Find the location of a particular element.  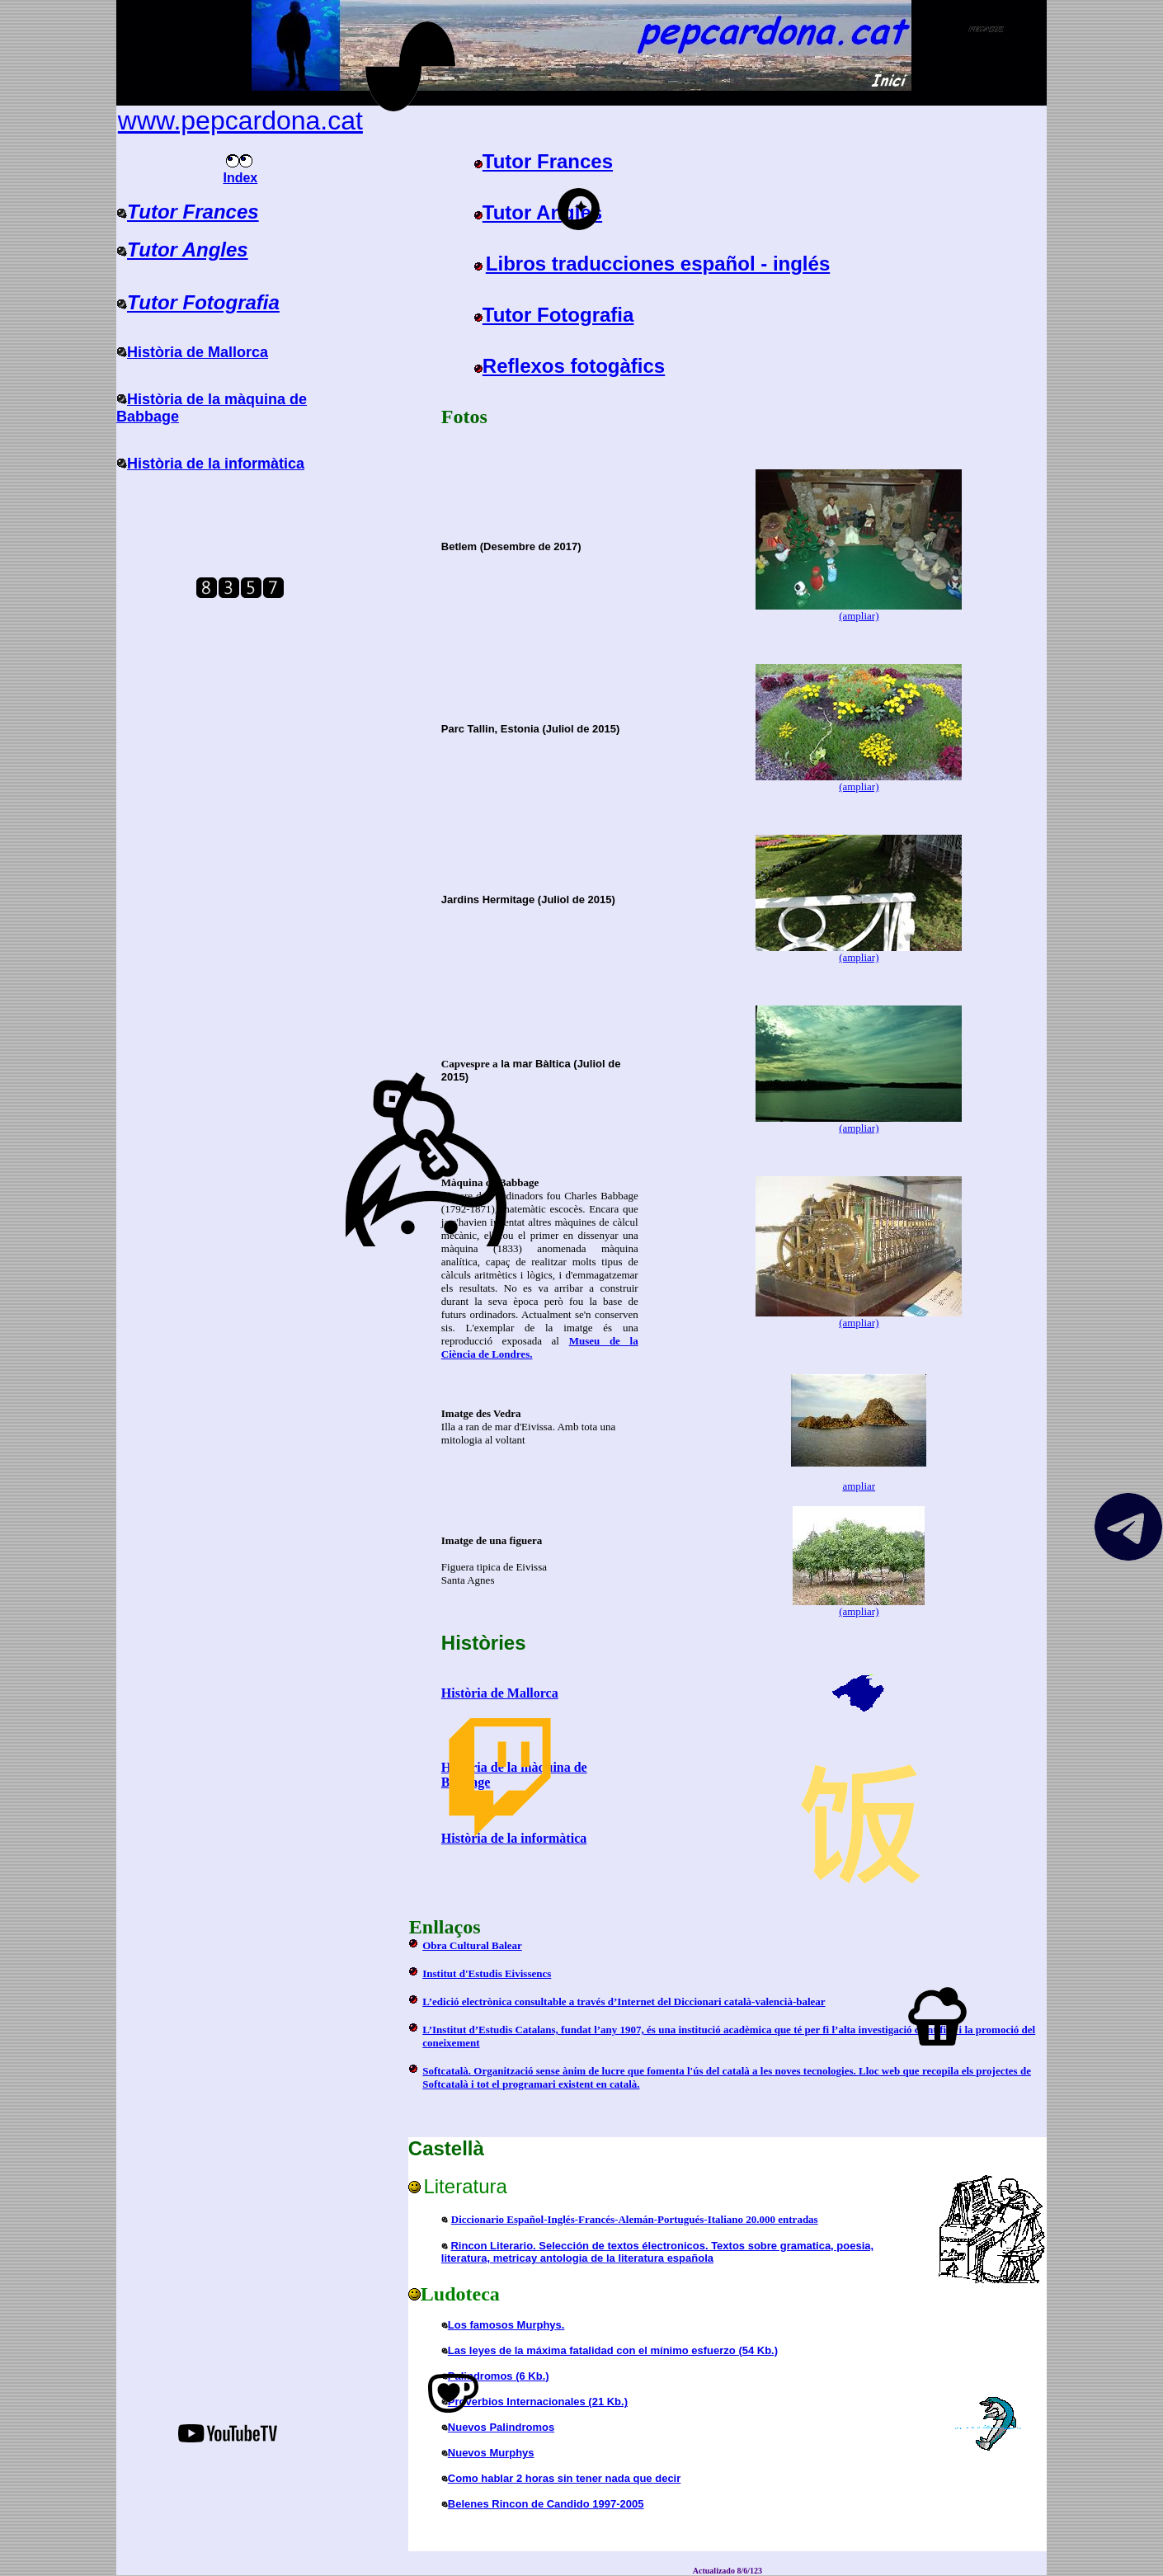

Pegasus Airlines logo is located at coordinates (986, 29).